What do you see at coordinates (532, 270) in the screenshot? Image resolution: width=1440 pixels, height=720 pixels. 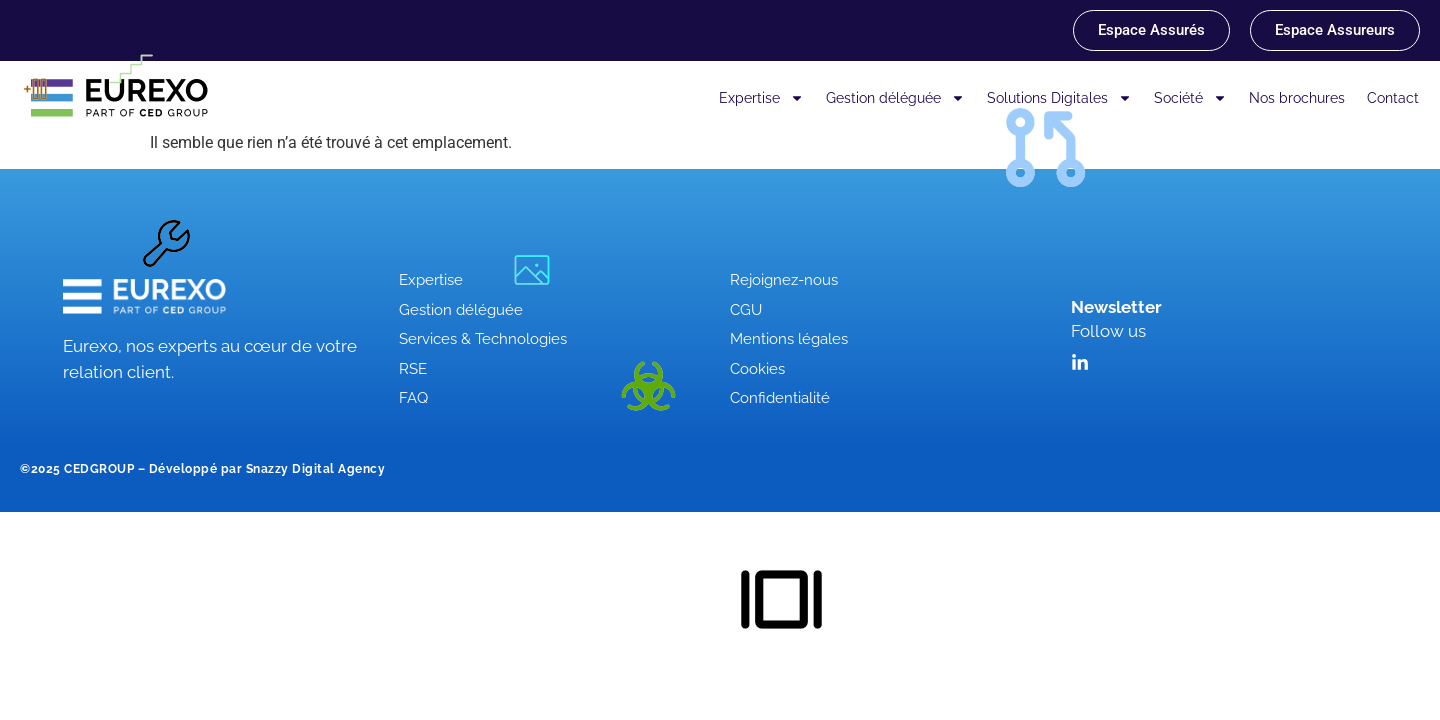 I see `view or browse photos` at bounding box center [532, 270].